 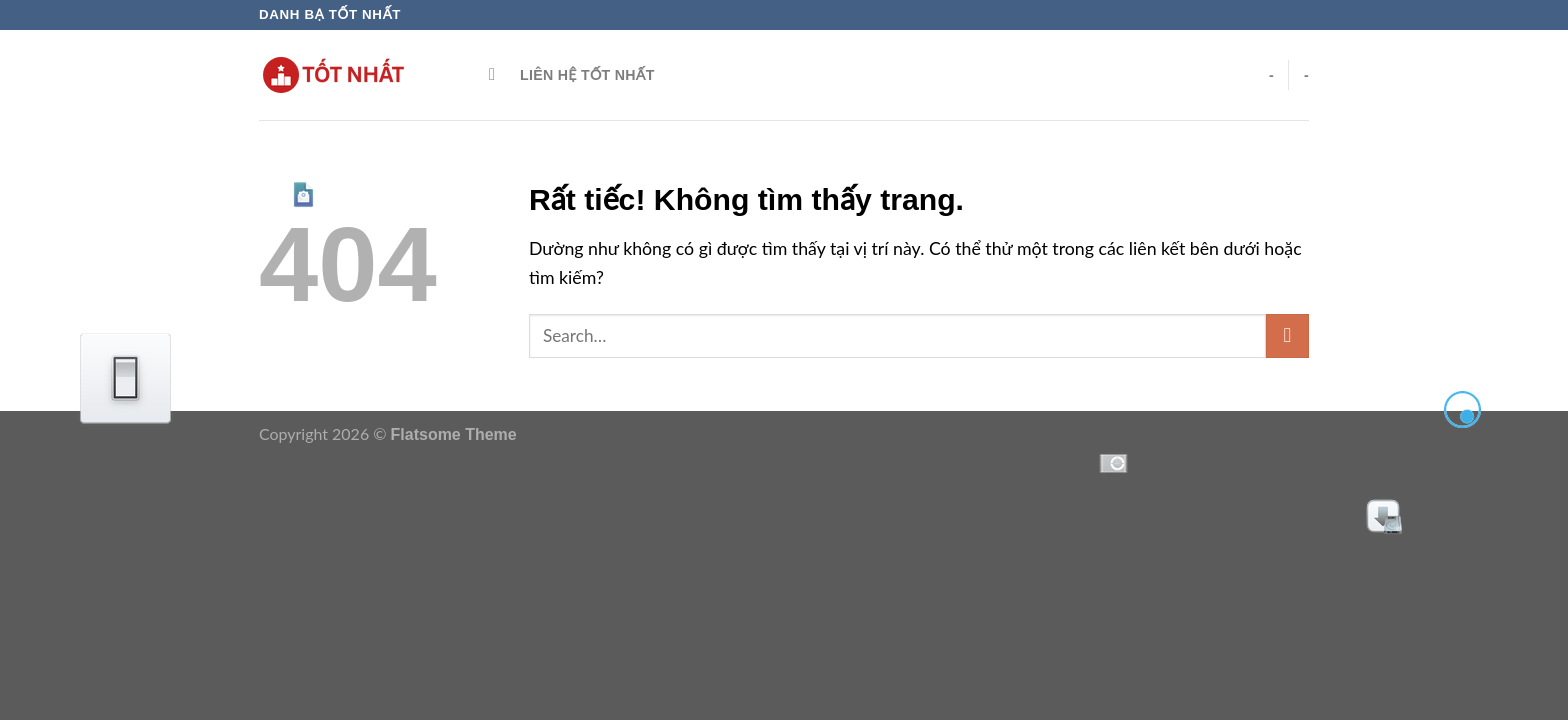 I want to click on new message notification in quassel irc client, so click(x=1462, y=409).